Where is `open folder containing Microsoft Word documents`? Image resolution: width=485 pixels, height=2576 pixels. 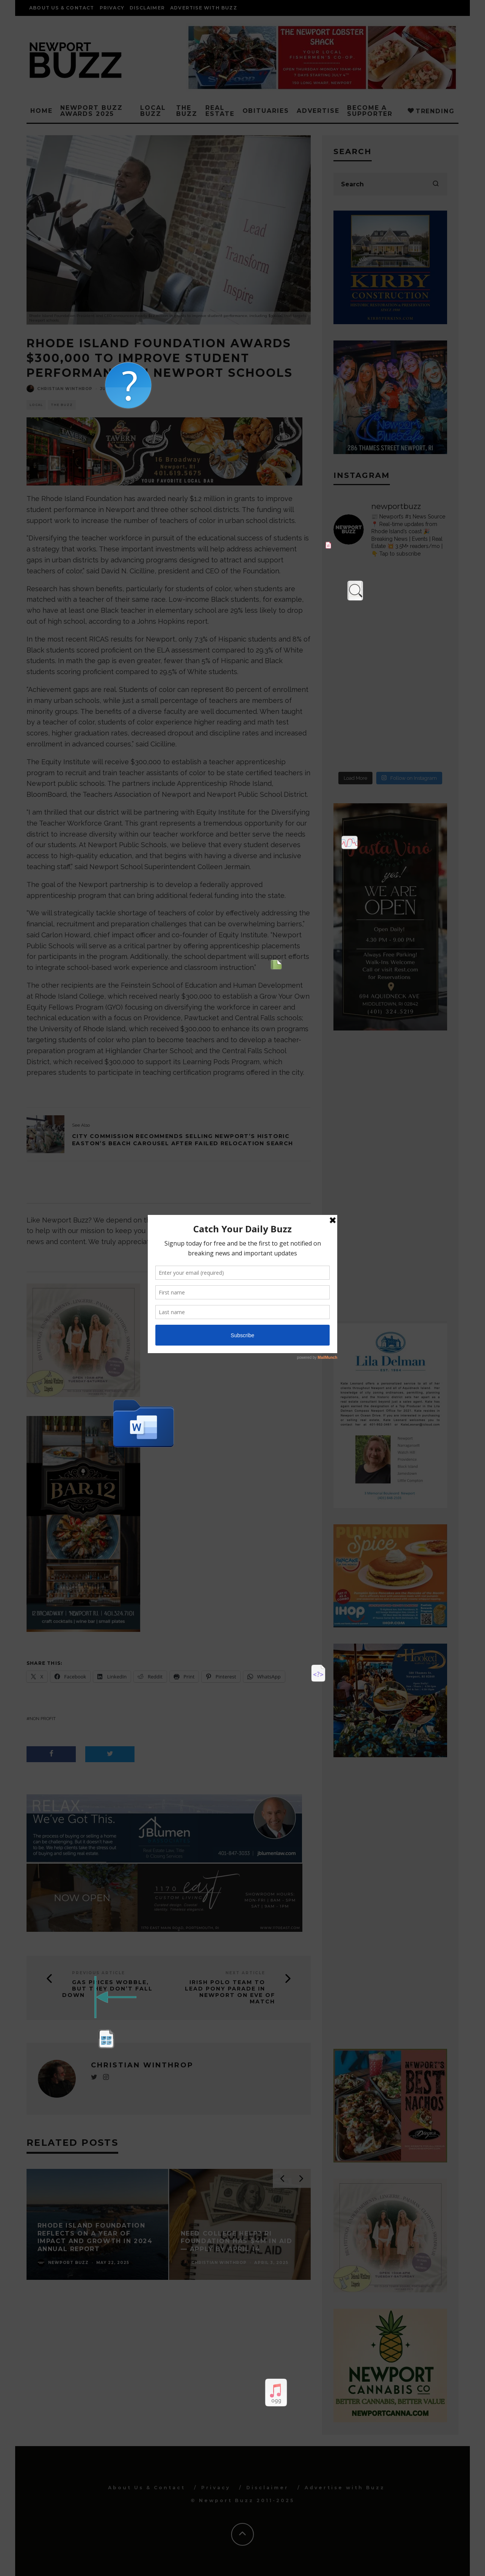
open folder containing Microsoft Word documents is located at coordinates (143, 1425).